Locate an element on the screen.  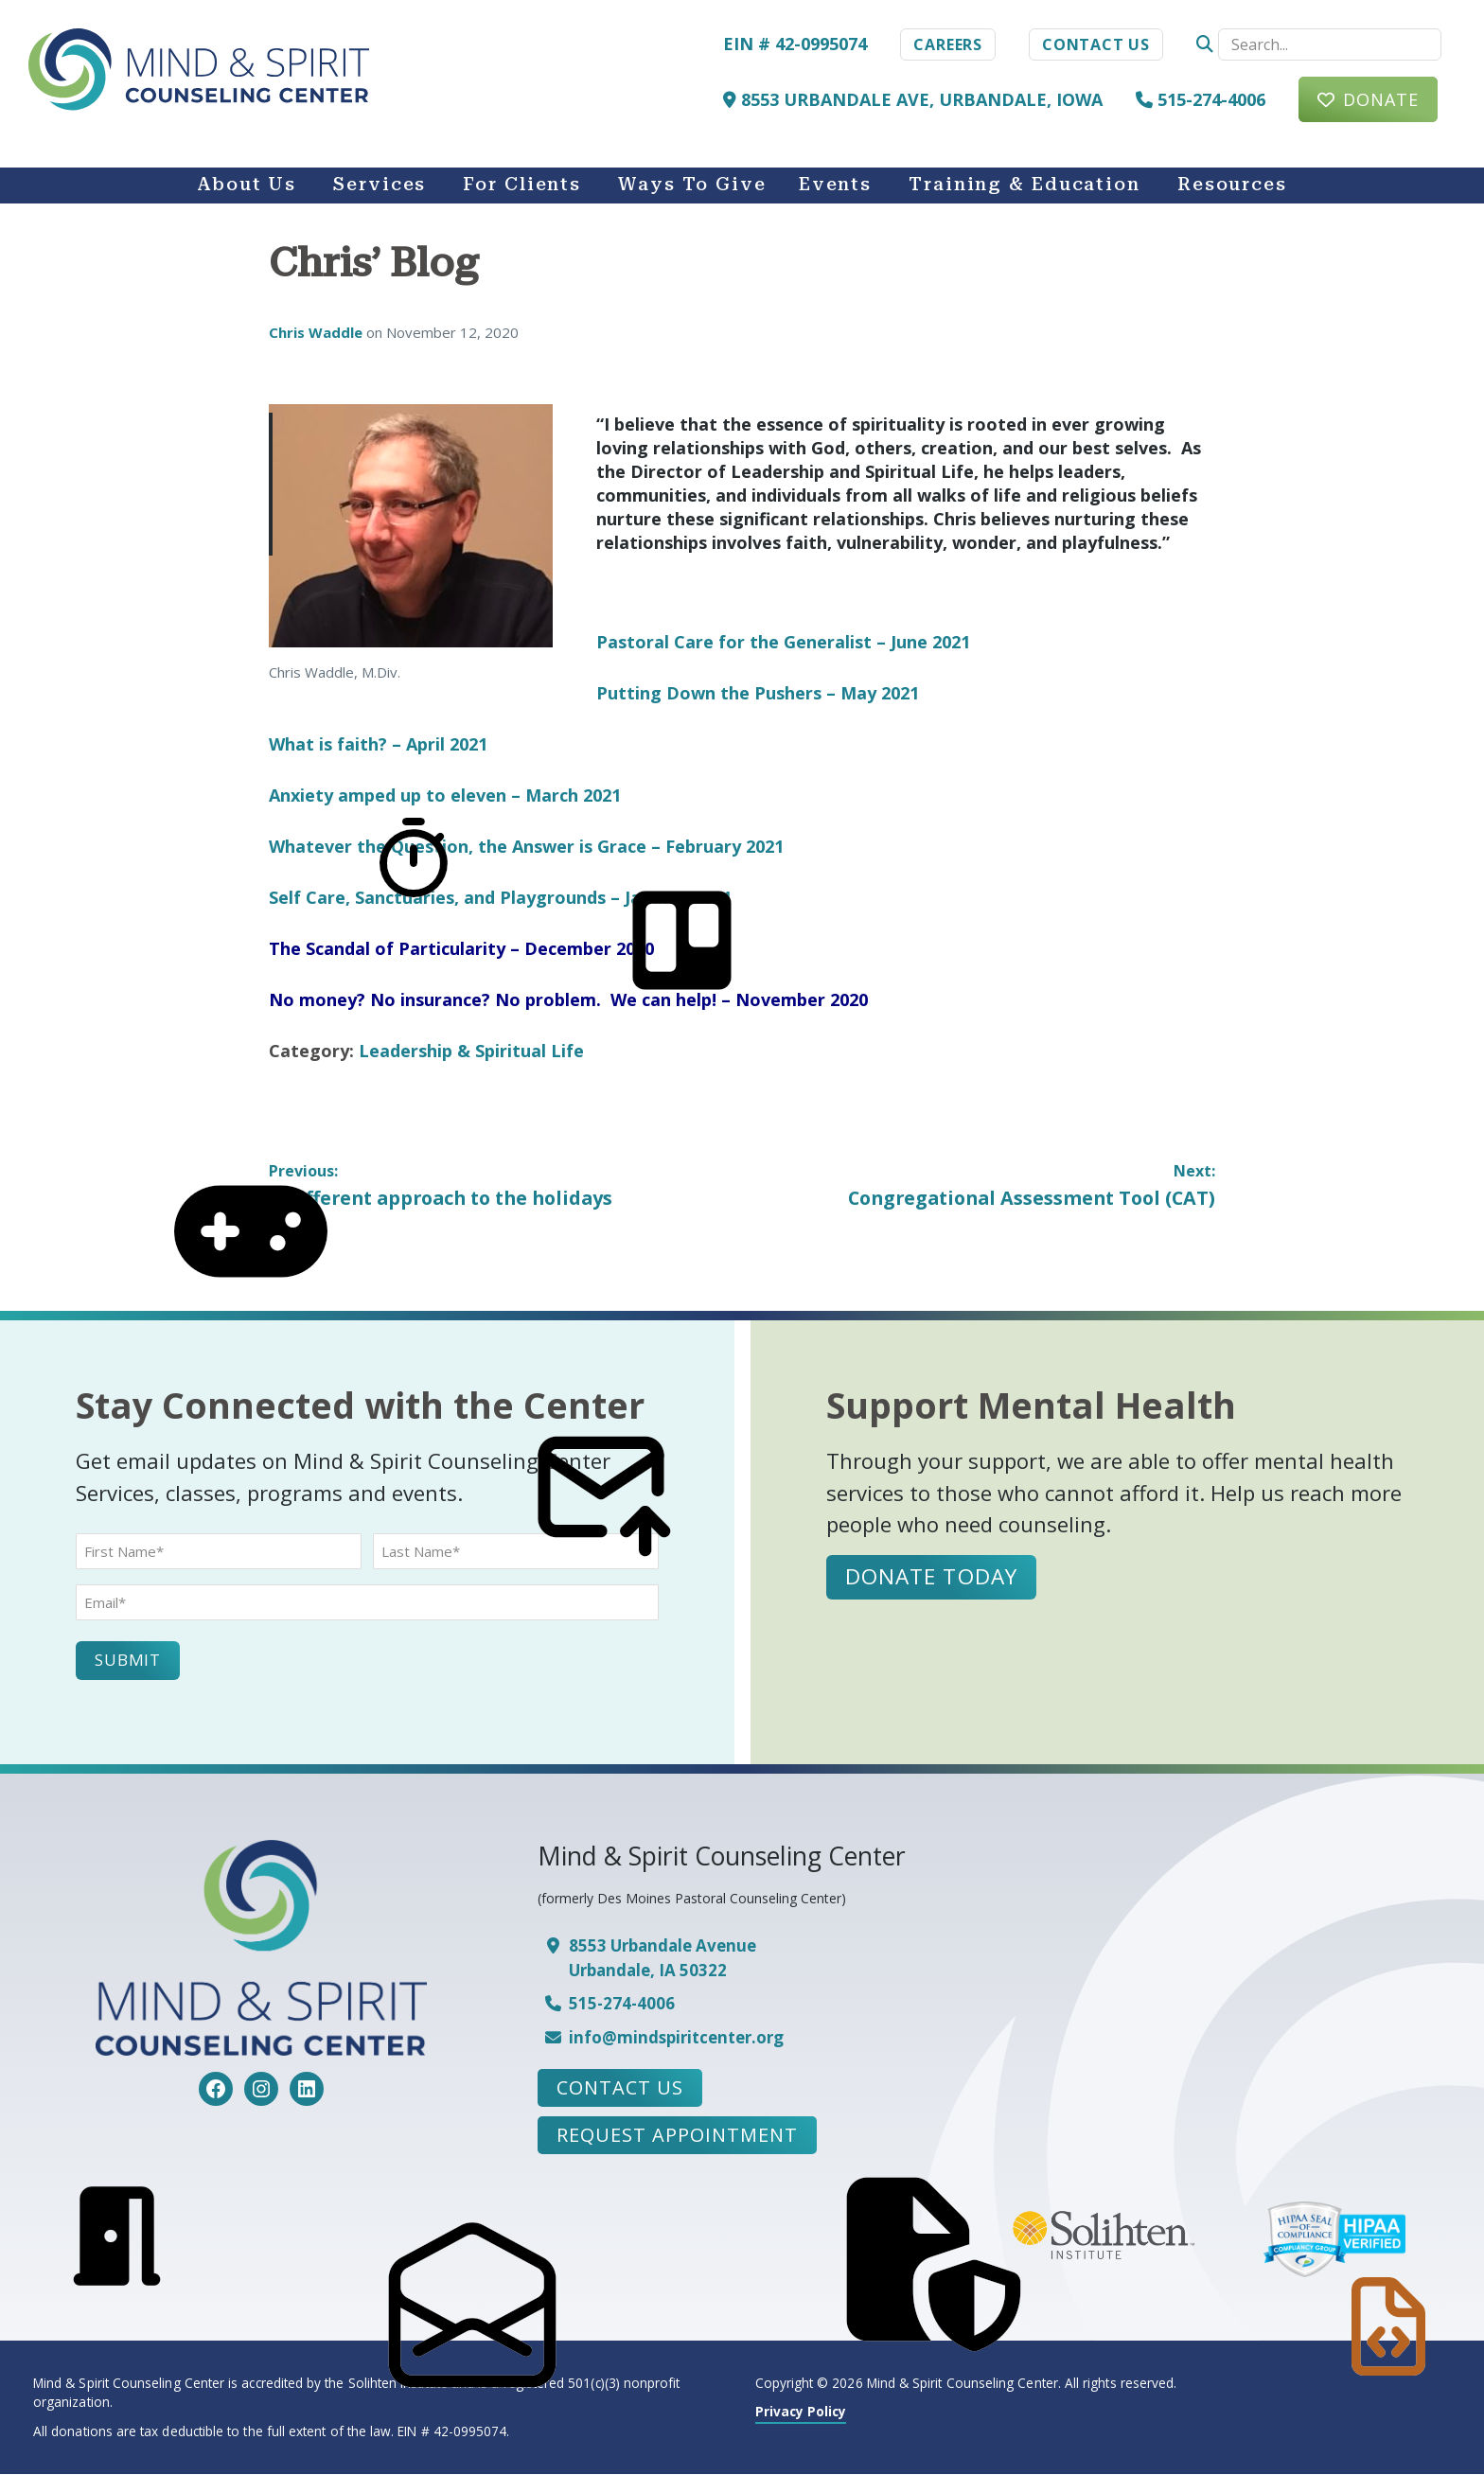
view source code file is located at coordinates (1388, 2326).